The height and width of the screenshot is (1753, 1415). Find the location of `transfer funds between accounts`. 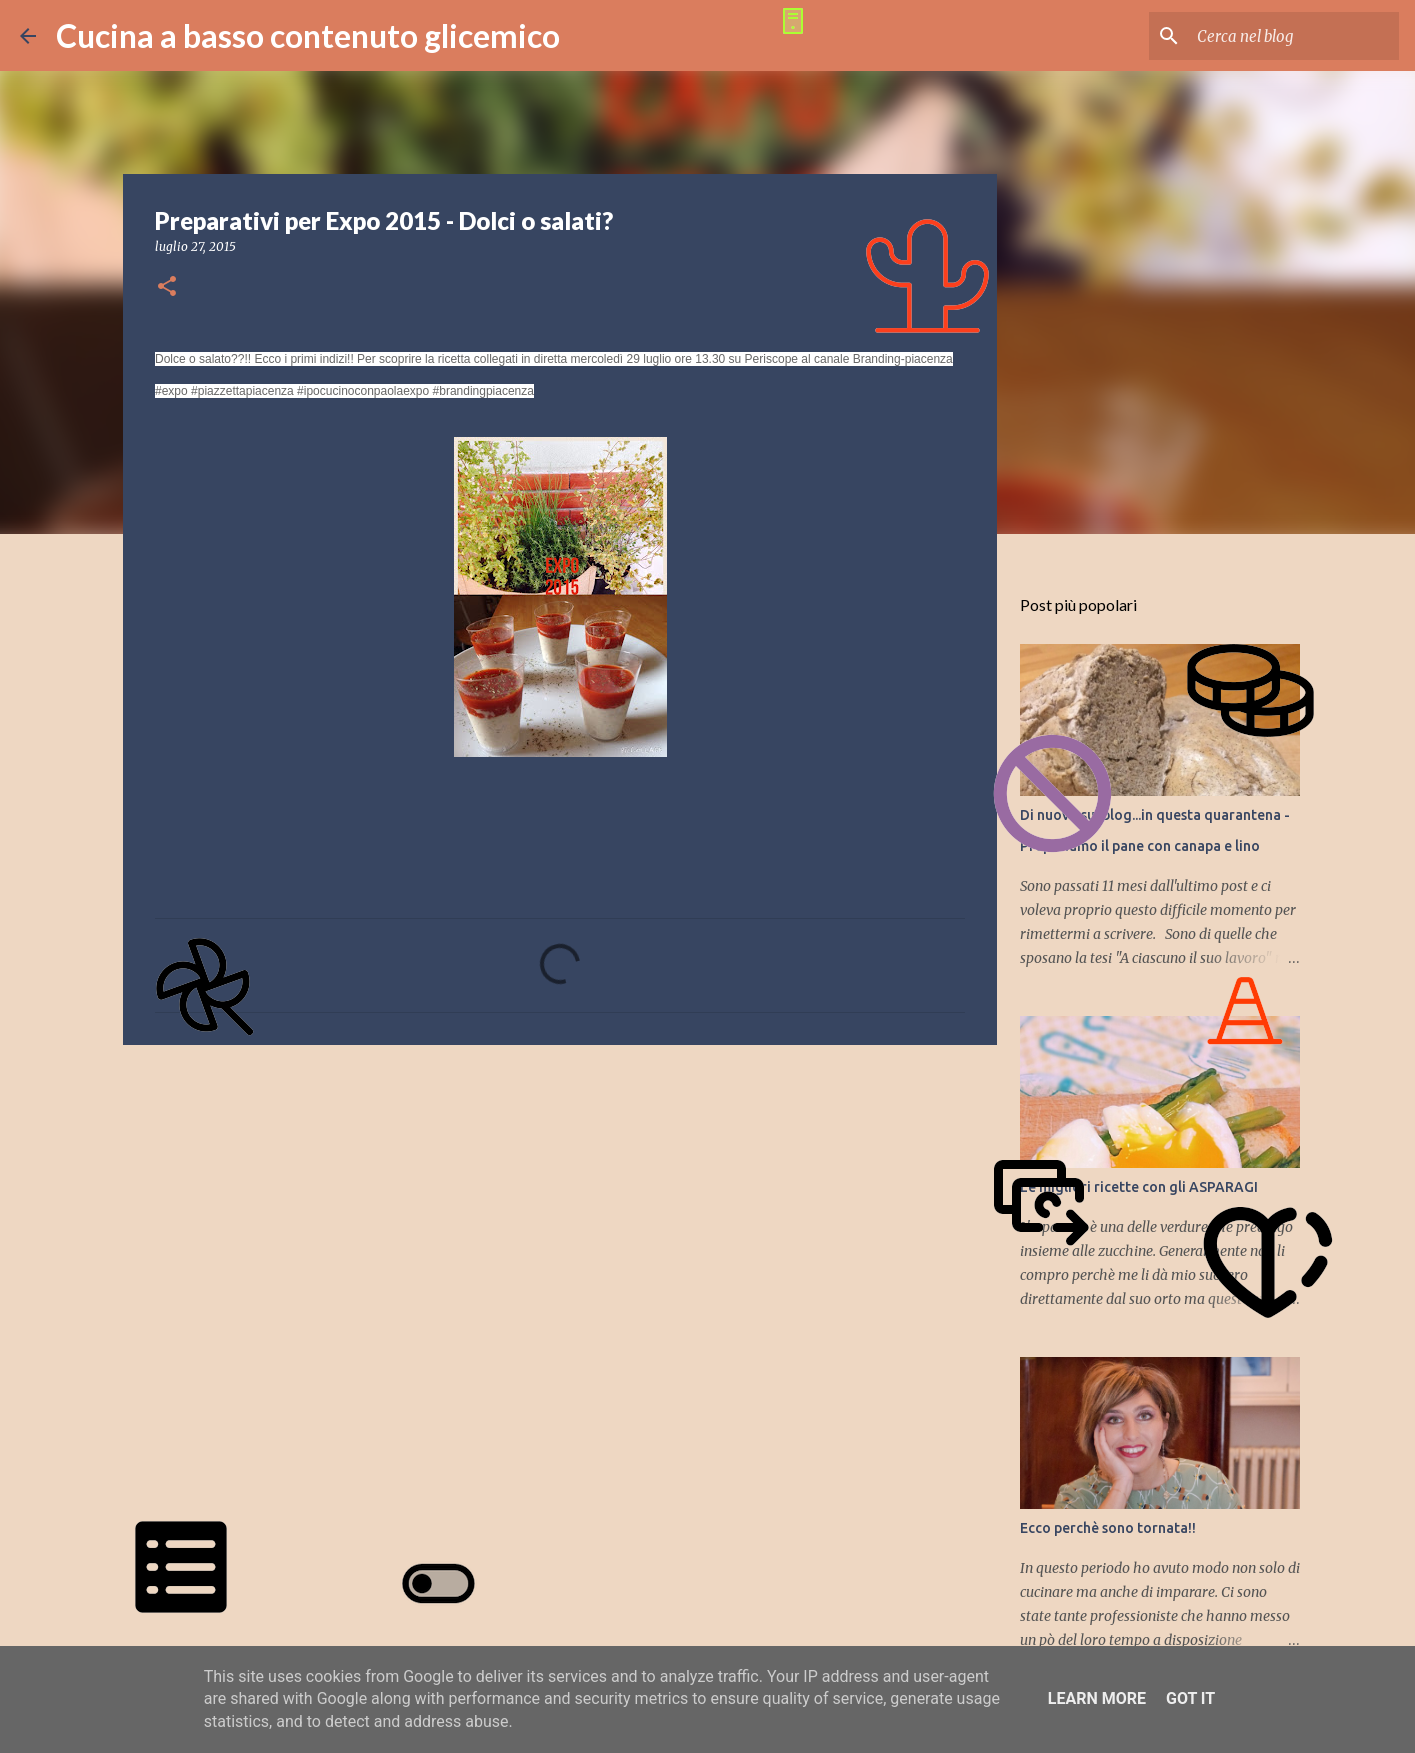

transfer funds between accounts is located at coordinates (1039, 1196).